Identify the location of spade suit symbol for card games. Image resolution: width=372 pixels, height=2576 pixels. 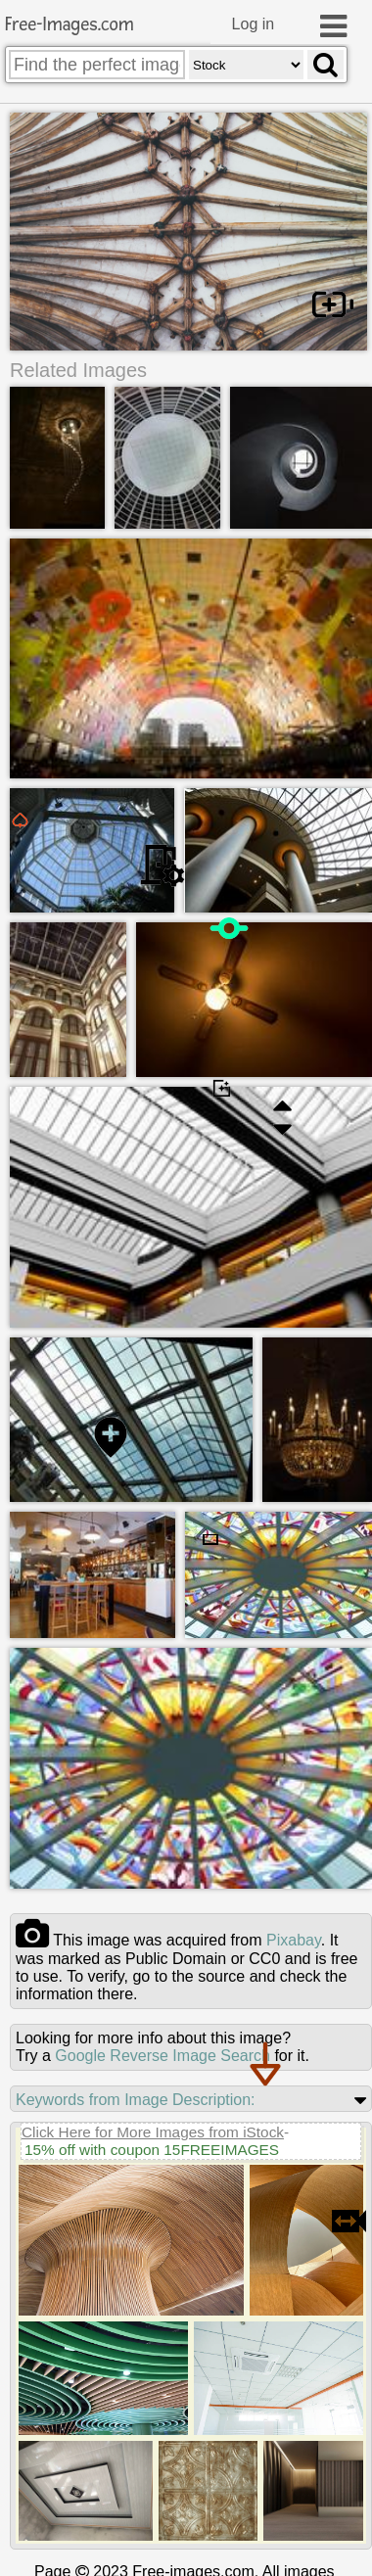
(20, 820).